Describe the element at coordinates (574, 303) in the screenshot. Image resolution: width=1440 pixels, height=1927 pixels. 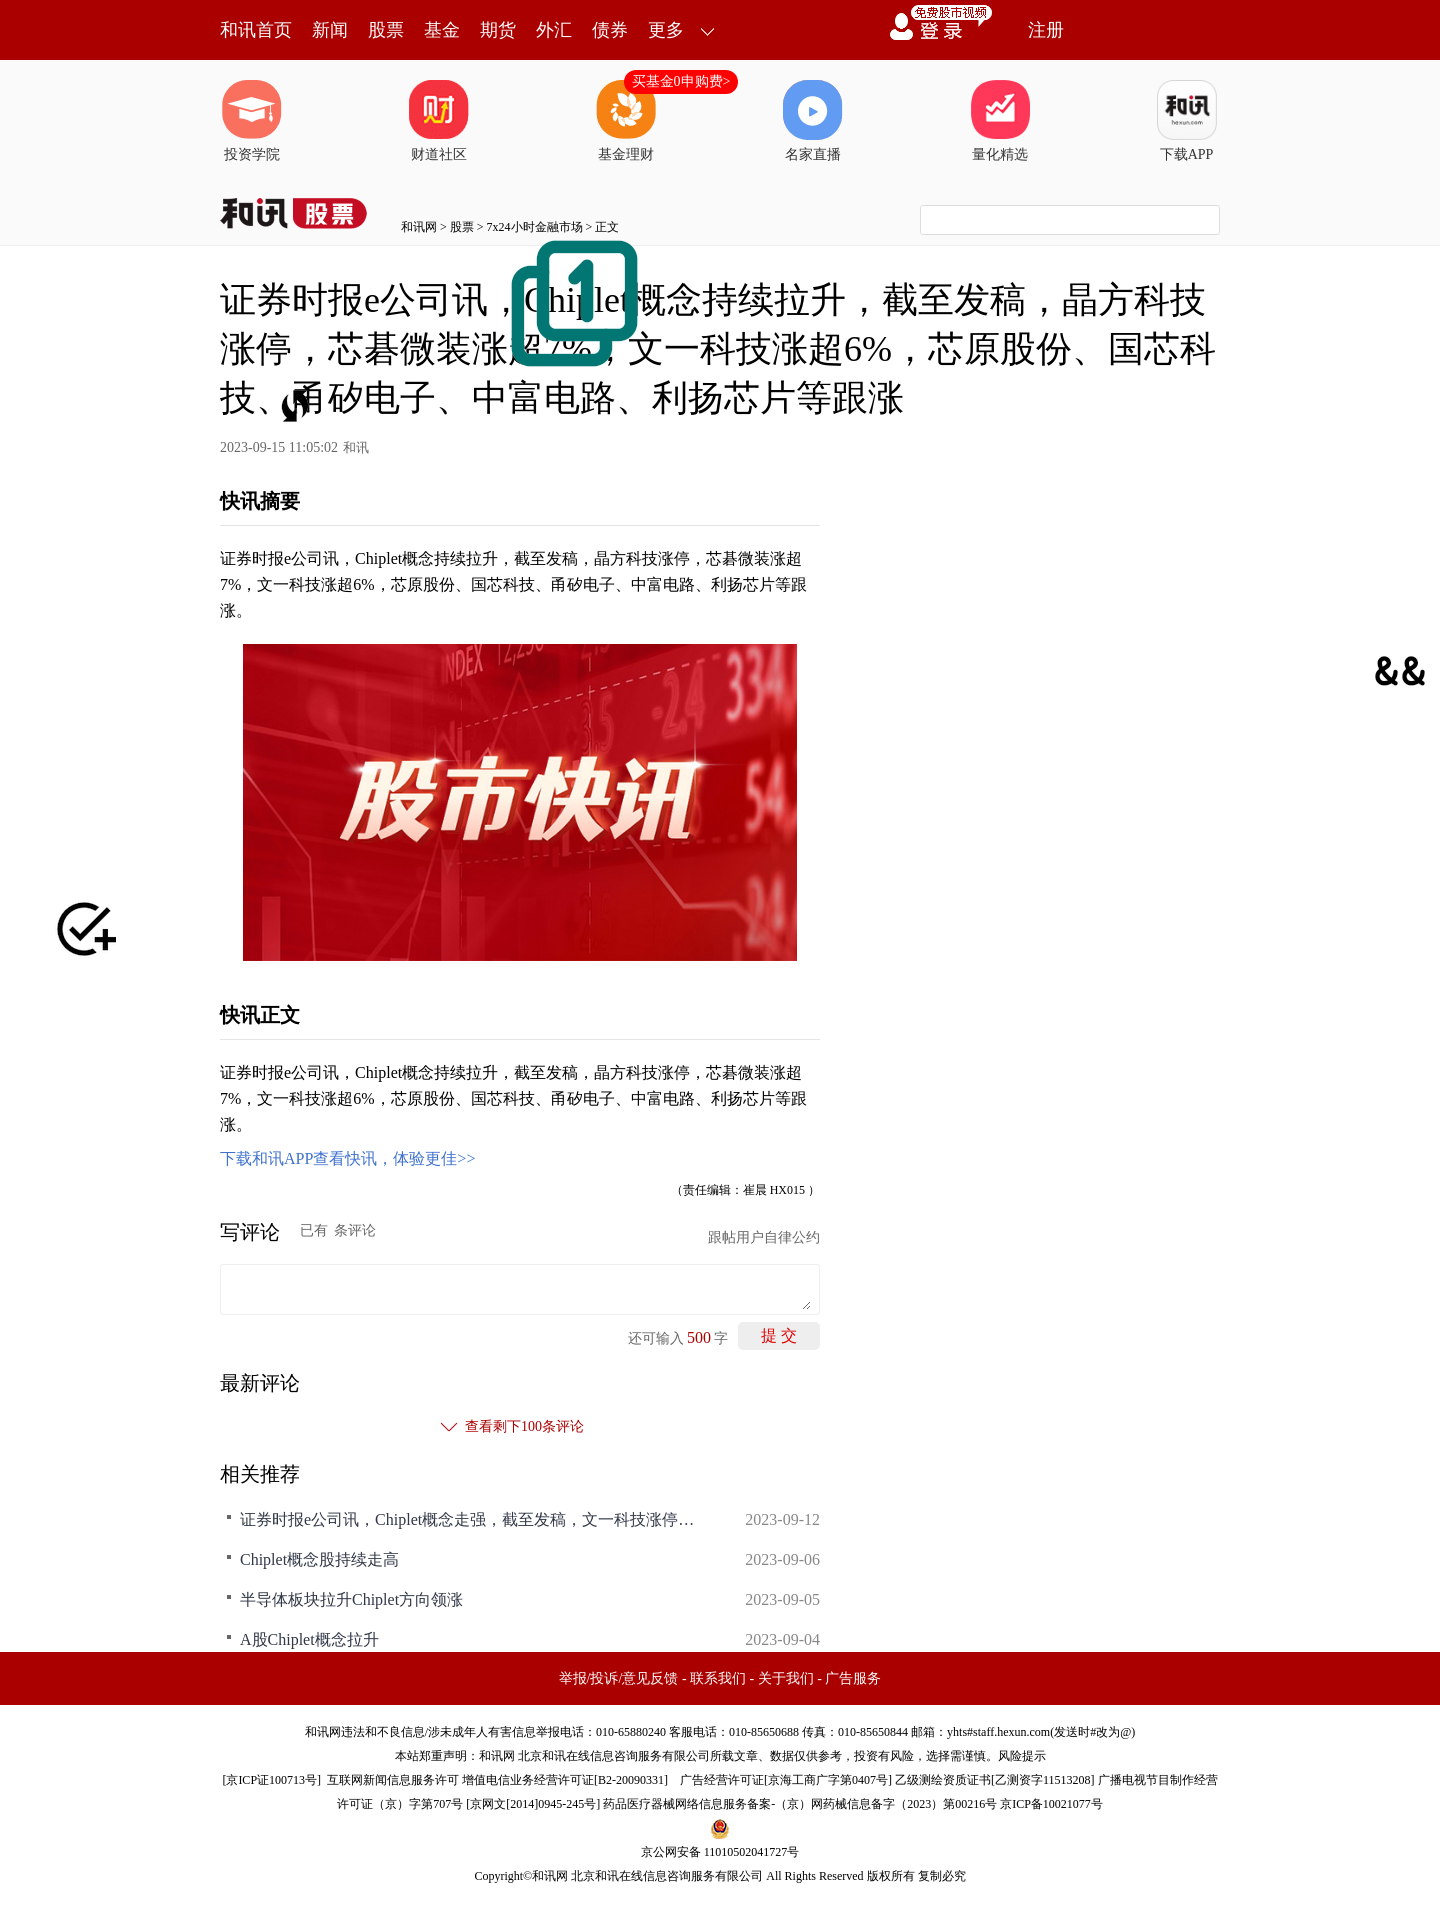
I see `view first item in a collection` at that location.